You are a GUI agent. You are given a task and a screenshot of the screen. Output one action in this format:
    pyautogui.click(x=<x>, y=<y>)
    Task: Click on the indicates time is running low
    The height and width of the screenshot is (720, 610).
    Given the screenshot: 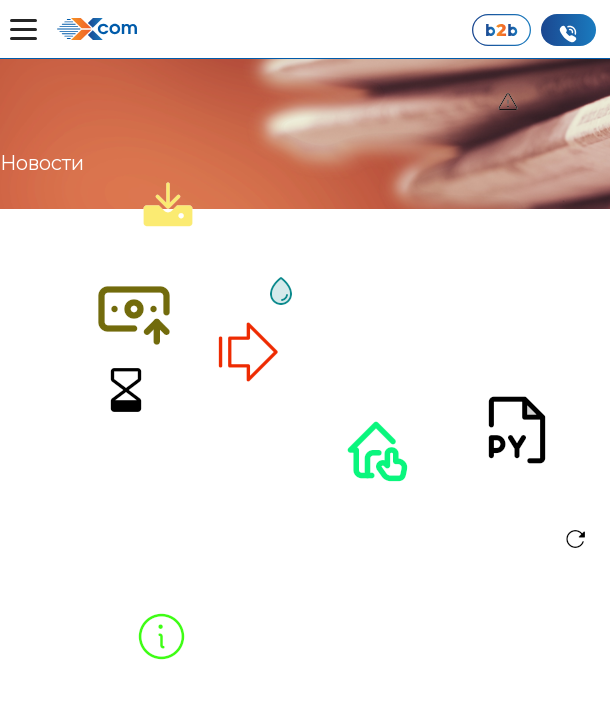 What is the action you would take?
    pyautogui.click(x=126, y=390)
    